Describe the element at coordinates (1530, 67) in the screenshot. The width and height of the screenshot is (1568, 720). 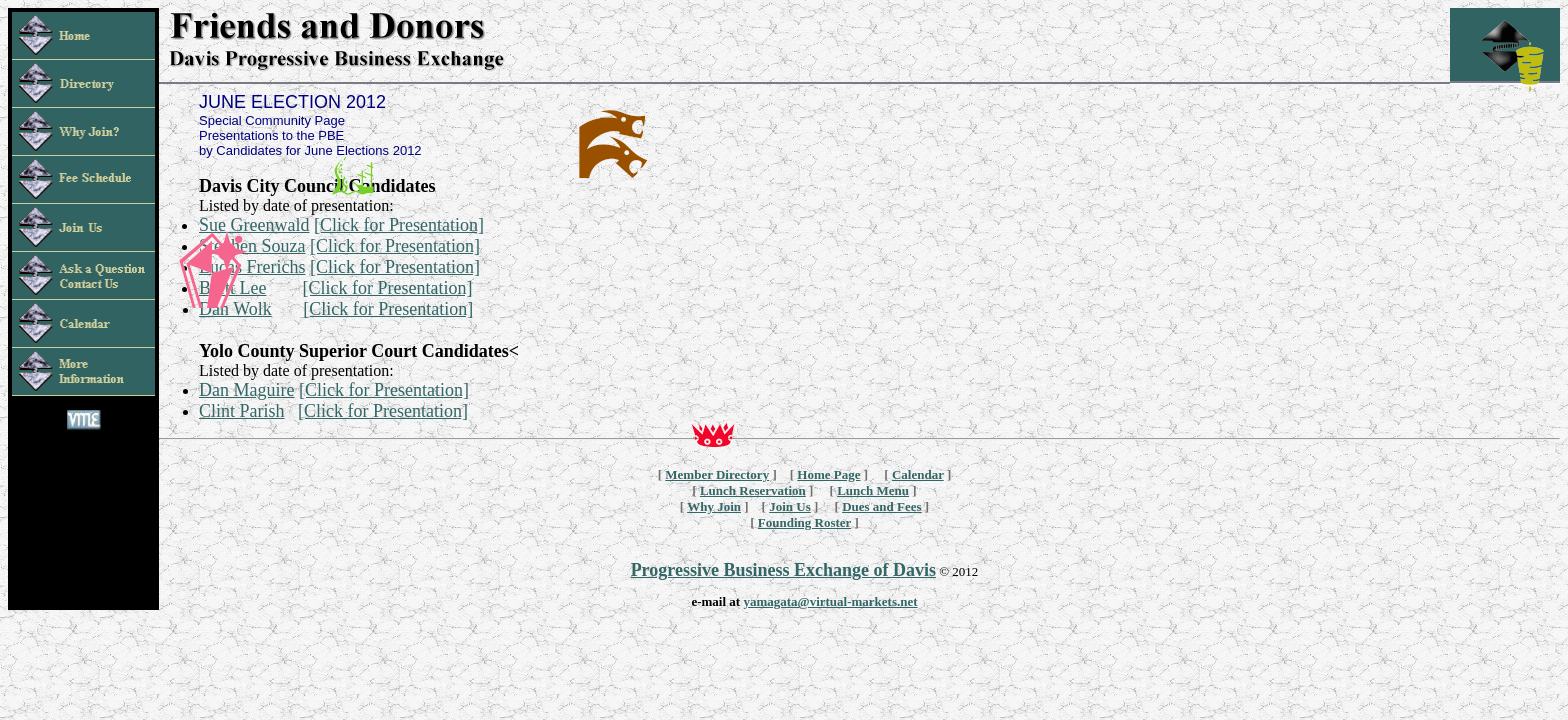
I see `browse kebab or street food options` at that location.